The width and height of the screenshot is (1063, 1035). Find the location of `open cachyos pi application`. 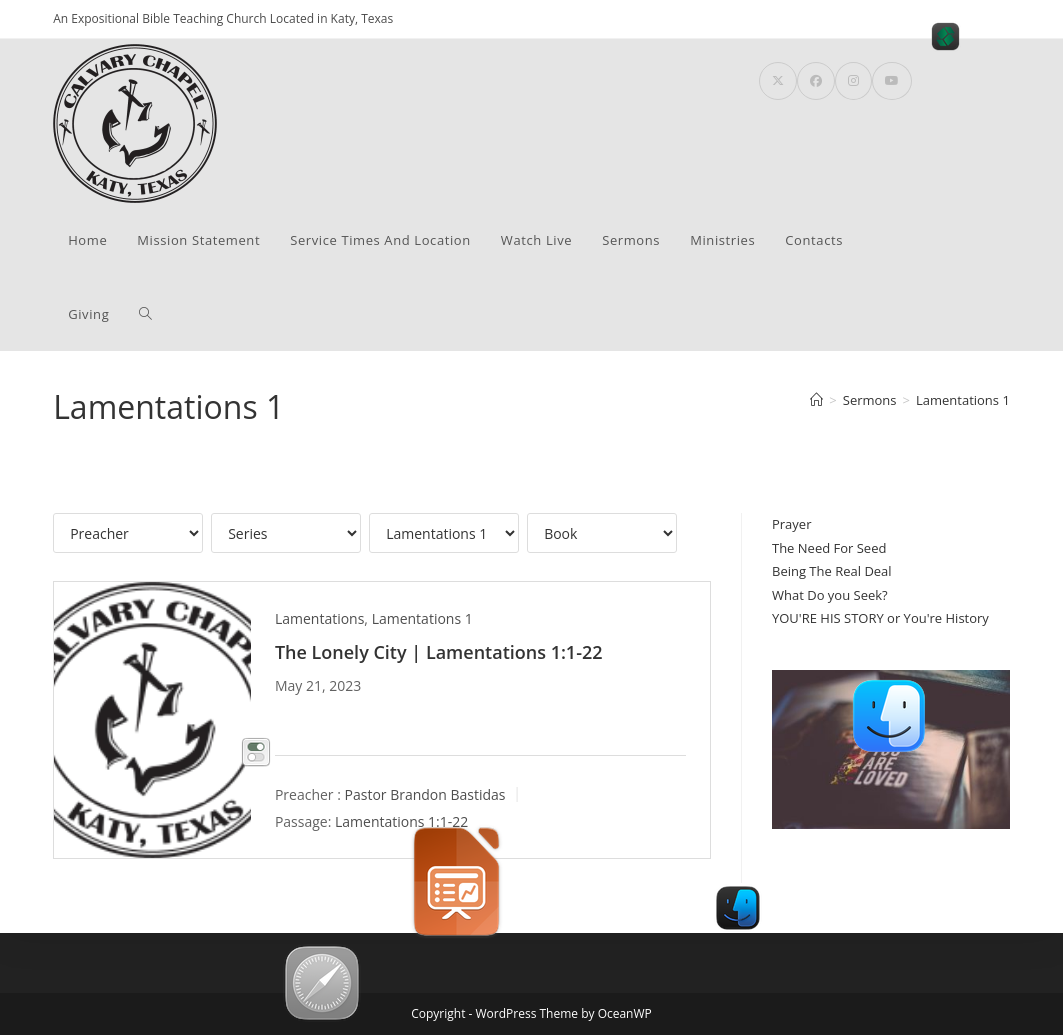

open cachyos pi application is located at coordinates (945, 36).